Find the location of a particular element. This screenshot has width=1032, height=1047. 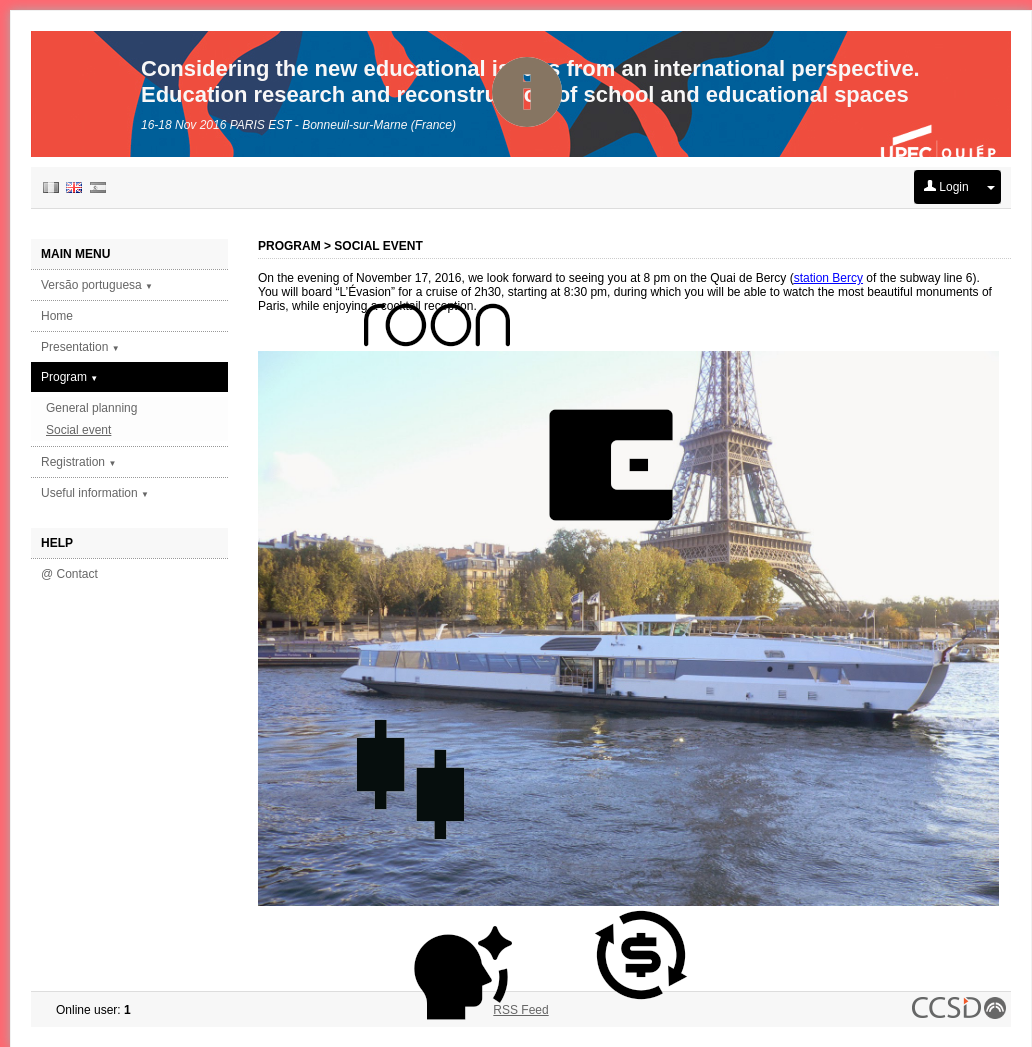

access speak ai voice assistant is located at coordinates (461, 977).